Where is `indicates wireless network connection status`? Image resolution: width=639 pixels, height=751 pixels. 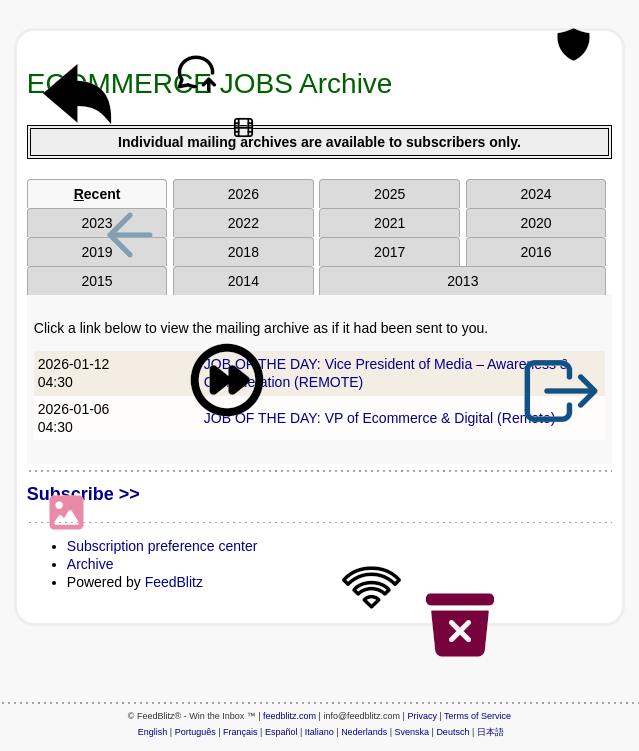
indicates wireless network connection status is located at coordinates (371, 587).